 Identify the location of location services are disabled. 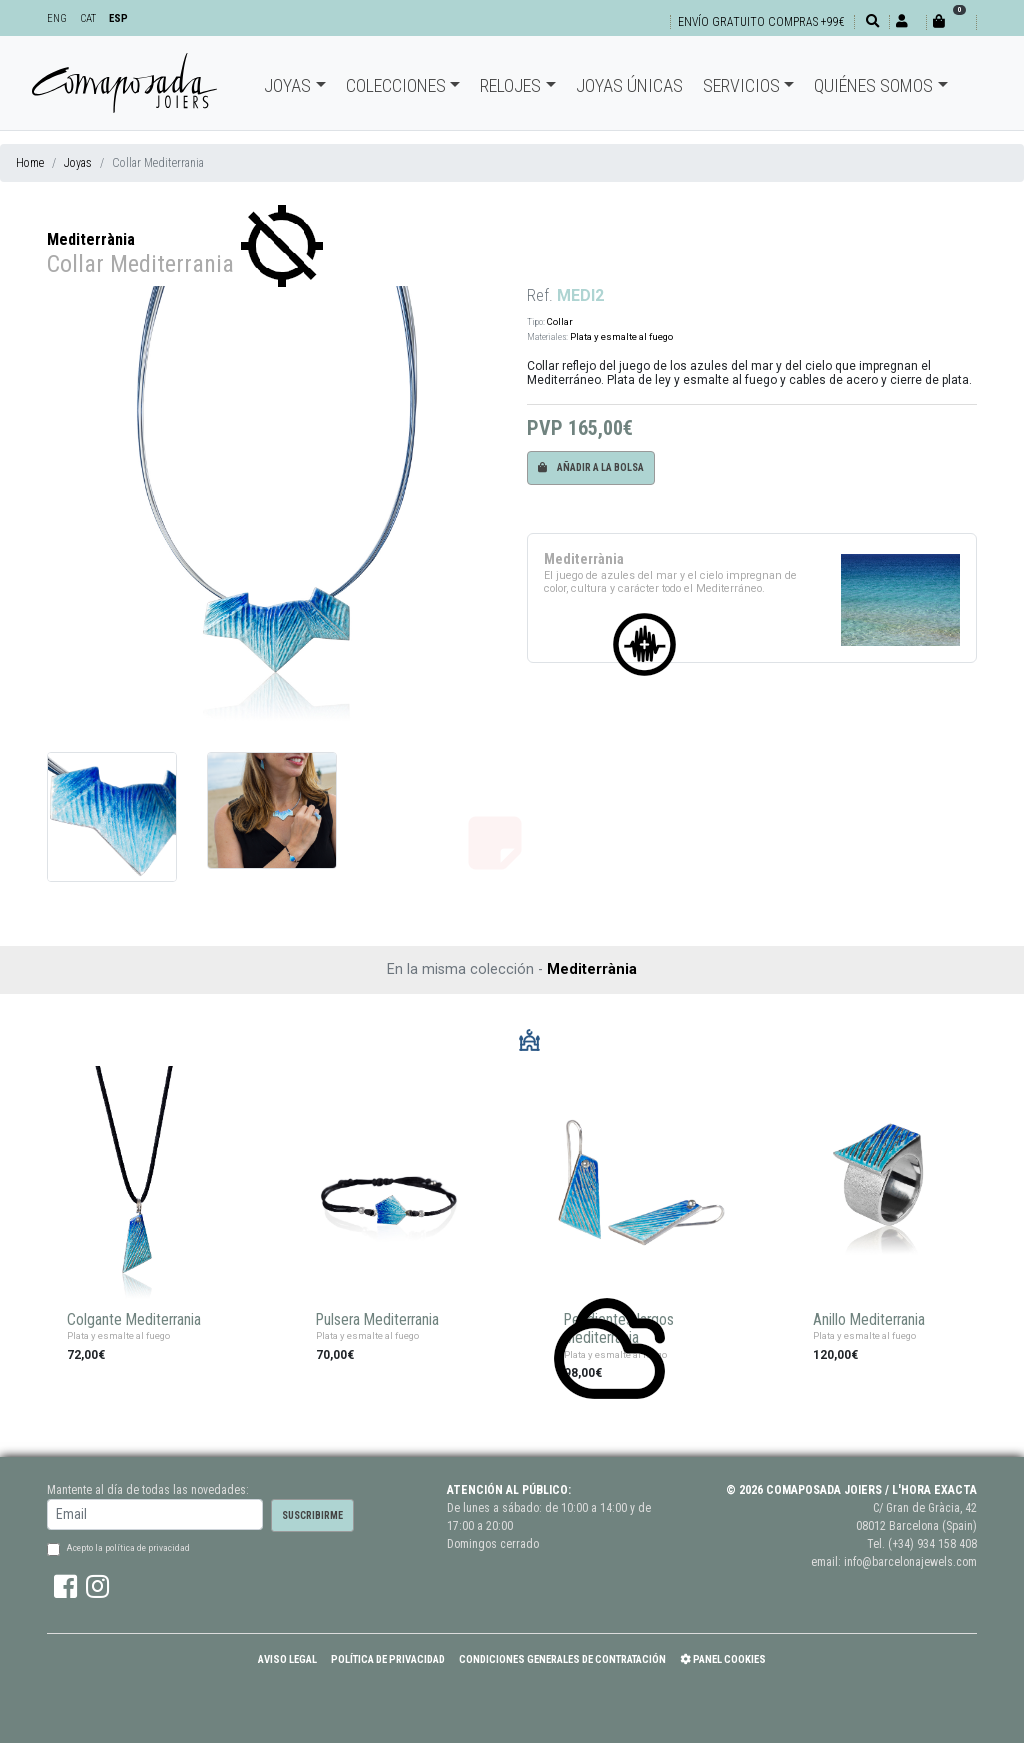
(282, 246).